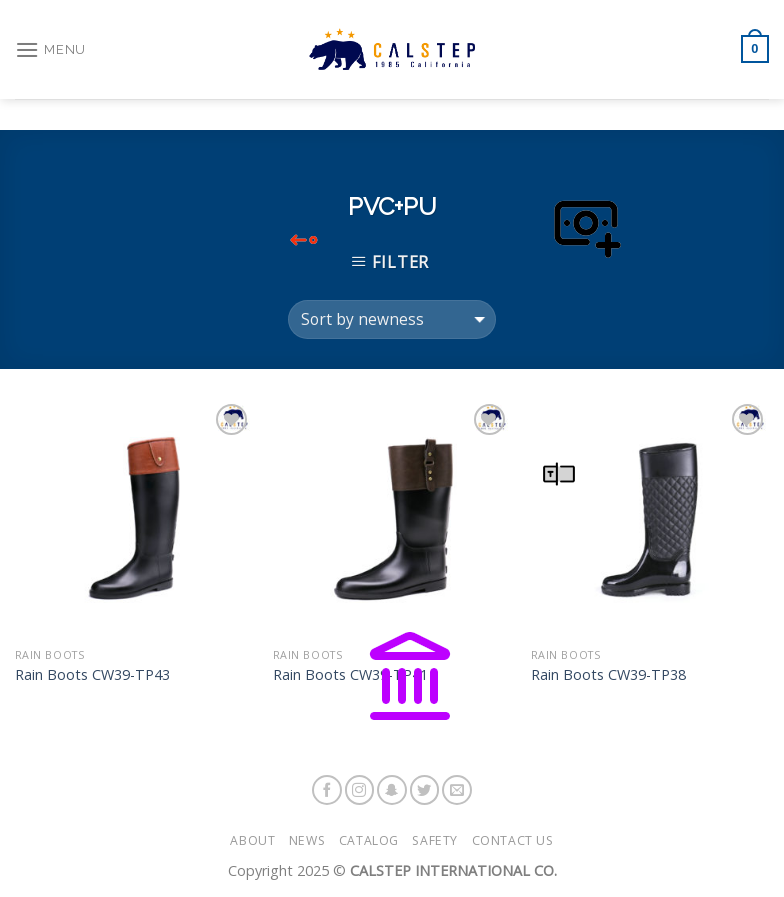 The image size is (784, 897). What do you see at coordinates (559, 474) in the screenshot?
I see `insert a text input field` at bounding box center [559, 474].